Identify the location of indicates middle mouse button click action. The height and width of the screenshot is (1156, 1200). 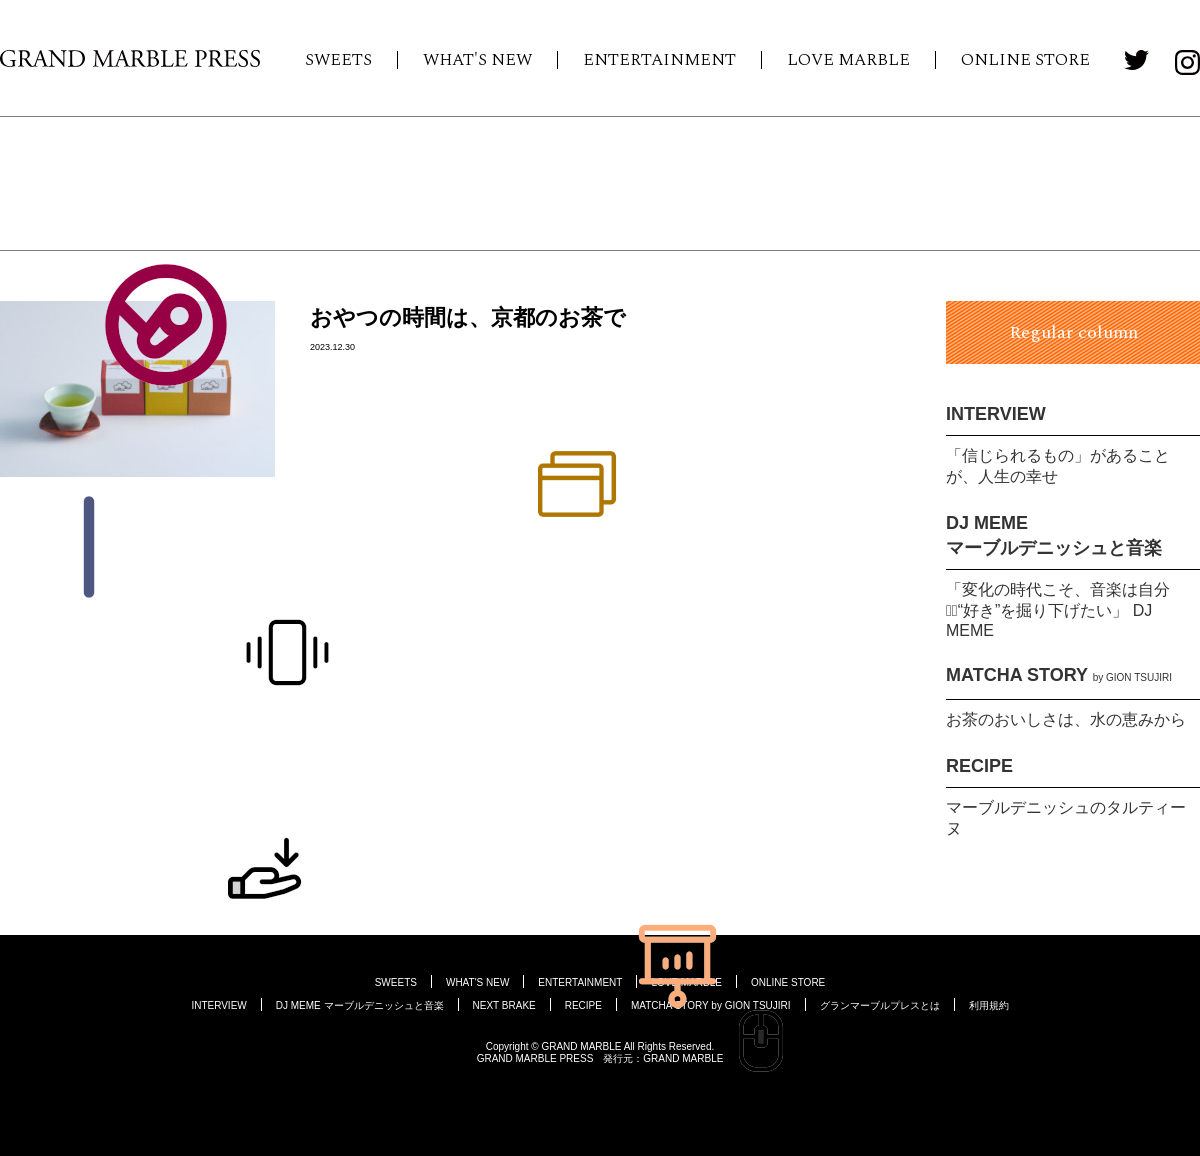
(761, 1041).